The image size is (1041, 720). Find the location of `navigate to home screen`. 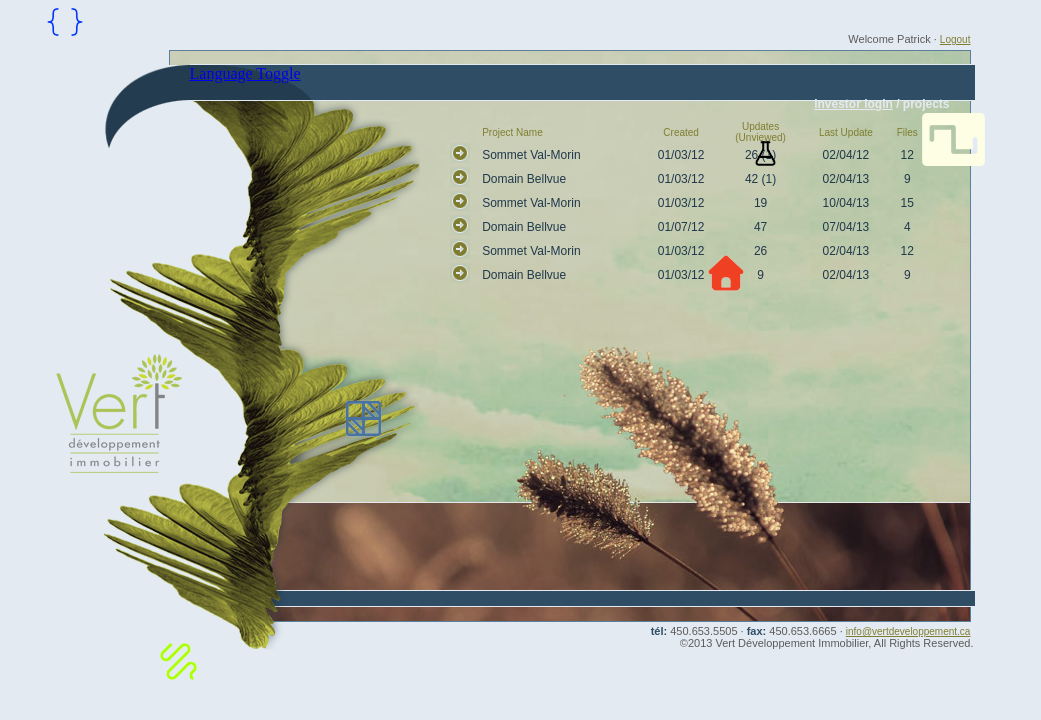

navigate to home screen is located at coordinates (726, 273).